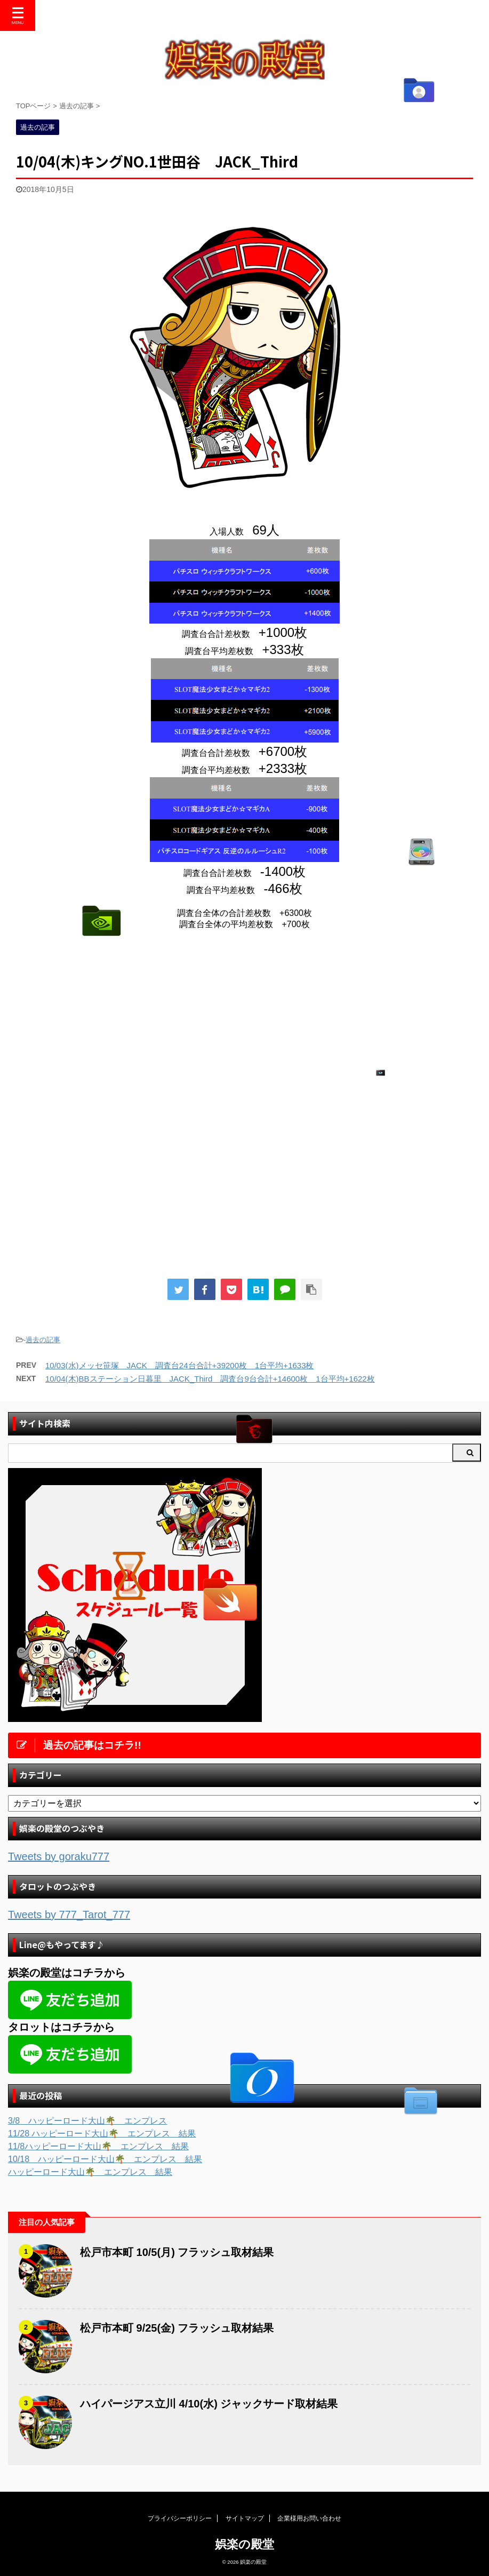 Image resolution: width=489 pixels, height=2576 pixels. What do you see at coordinates (380, 1072) in the screenshot?
I see `open alpinejs project folder` at bounding box center [380, 1072].